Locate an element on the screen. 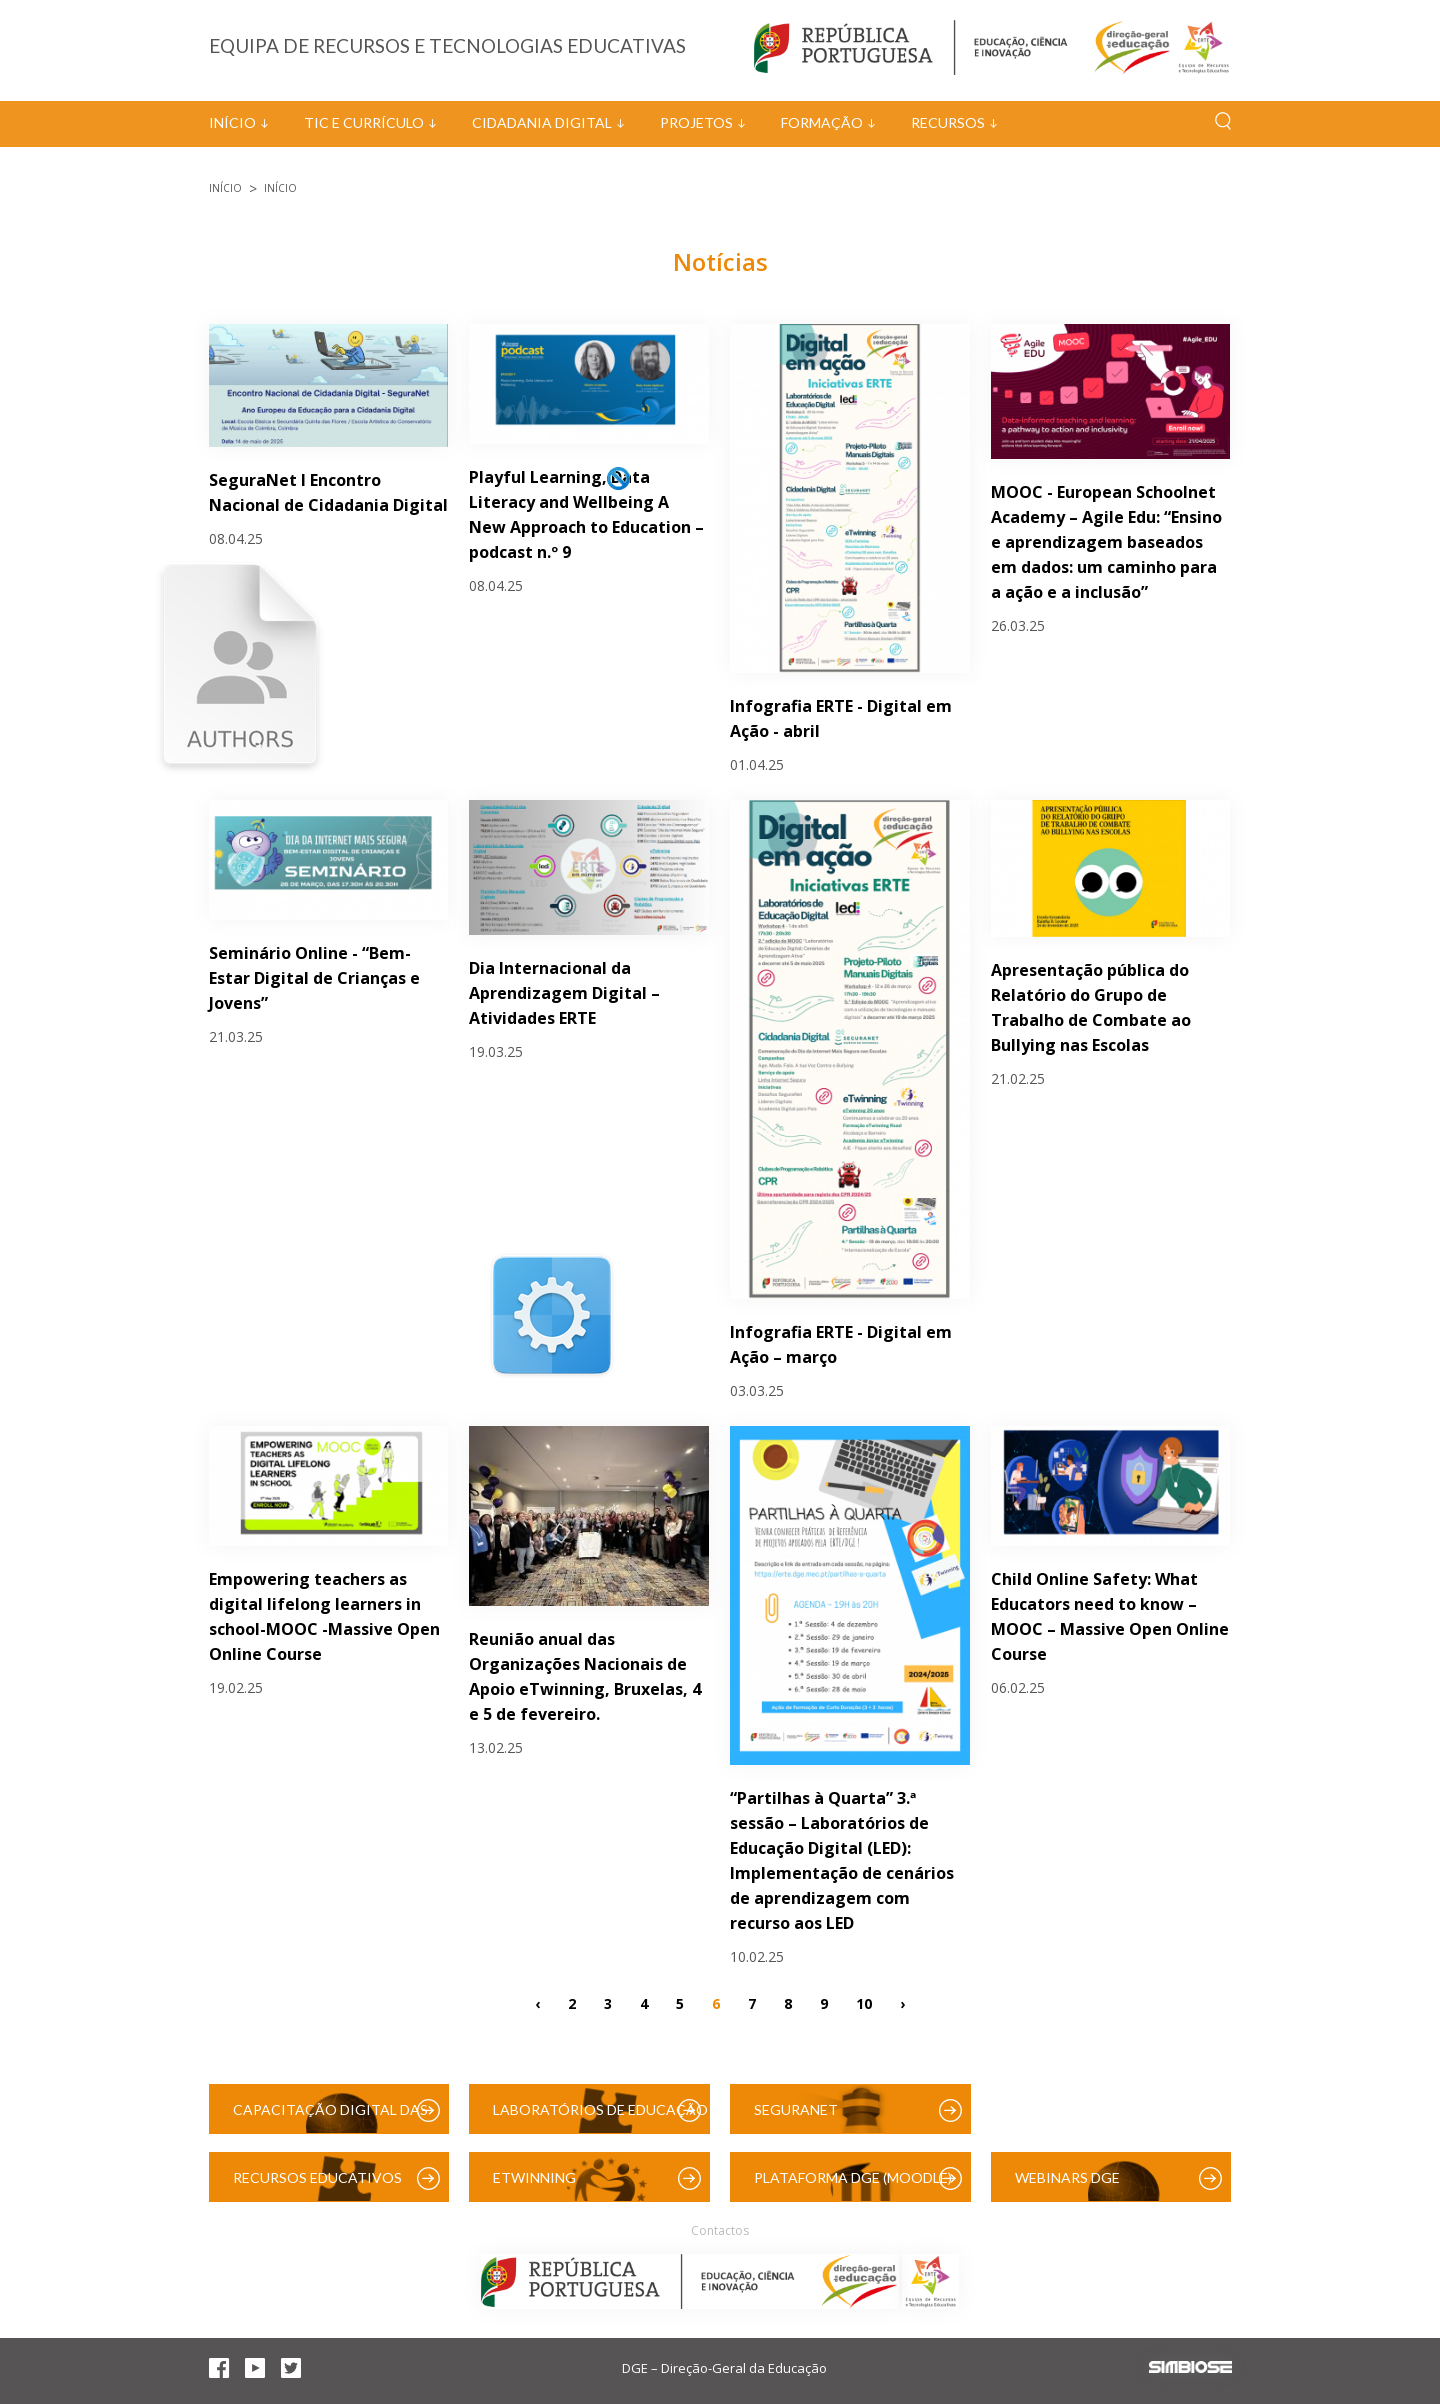 The height and width of the screenshot is (2404, 1440). authors or contributors text file is located at coordinates (240, 668).